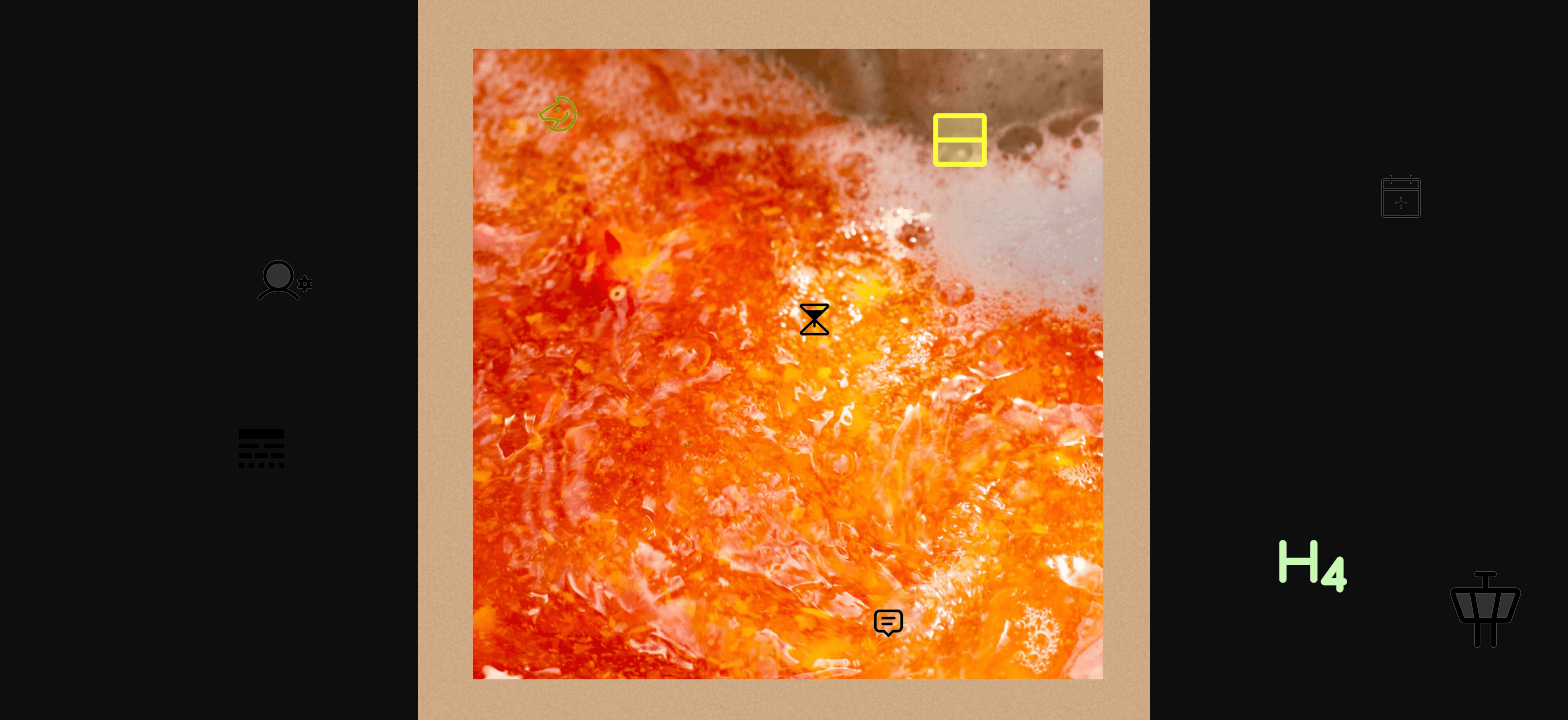 This screenshot has width=1568, height=720. Describe the element at coordinates (1309, 565) in the screenshot. I see `format text as heading level 4` at that location.